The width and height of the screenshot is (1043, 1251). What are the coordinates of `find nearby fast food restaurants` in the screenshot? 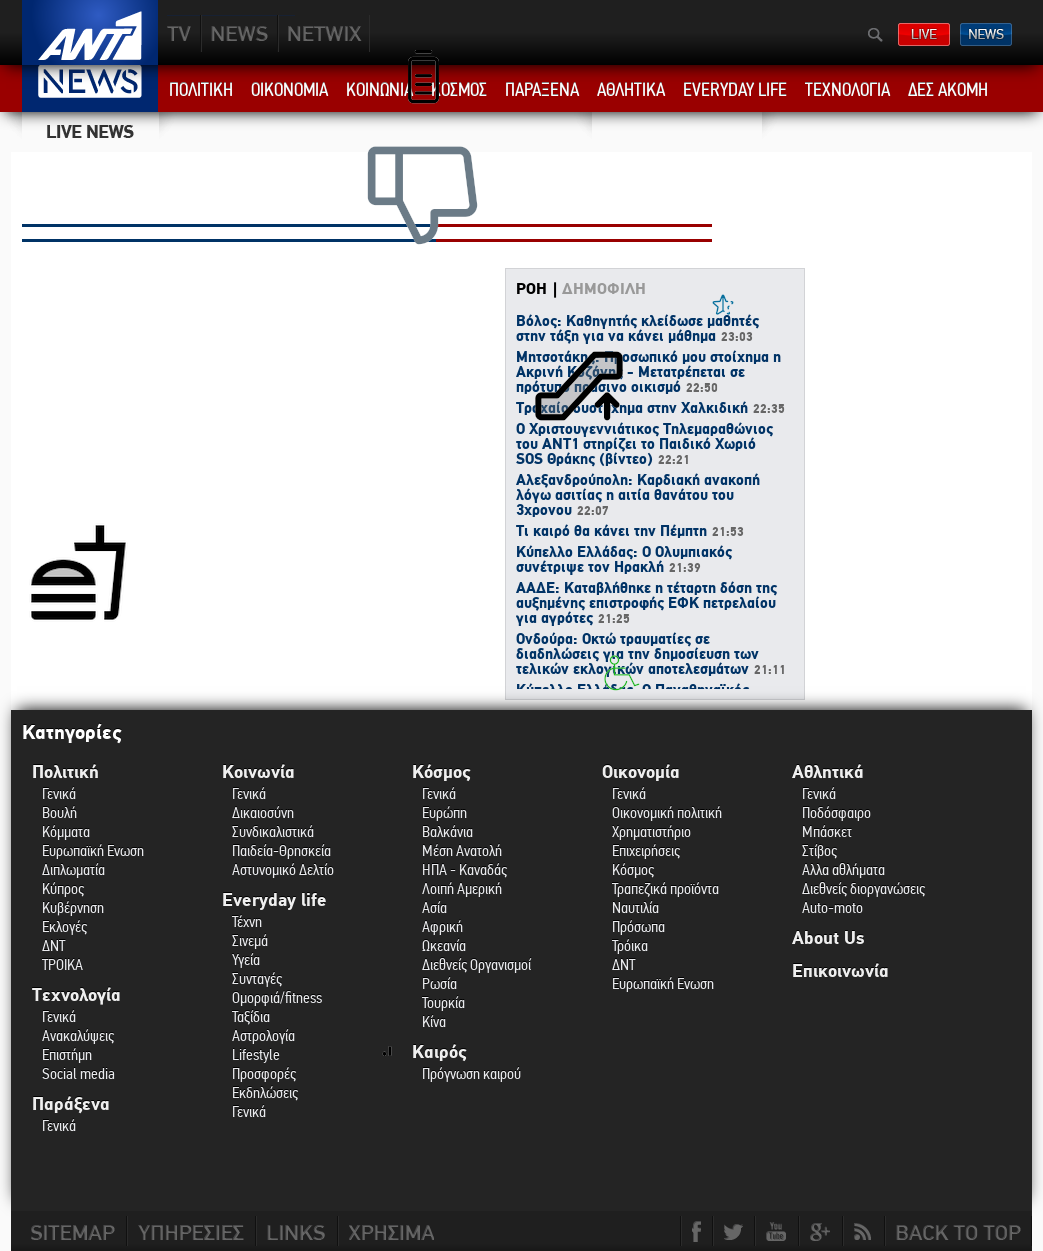 It's located at (78, 572).